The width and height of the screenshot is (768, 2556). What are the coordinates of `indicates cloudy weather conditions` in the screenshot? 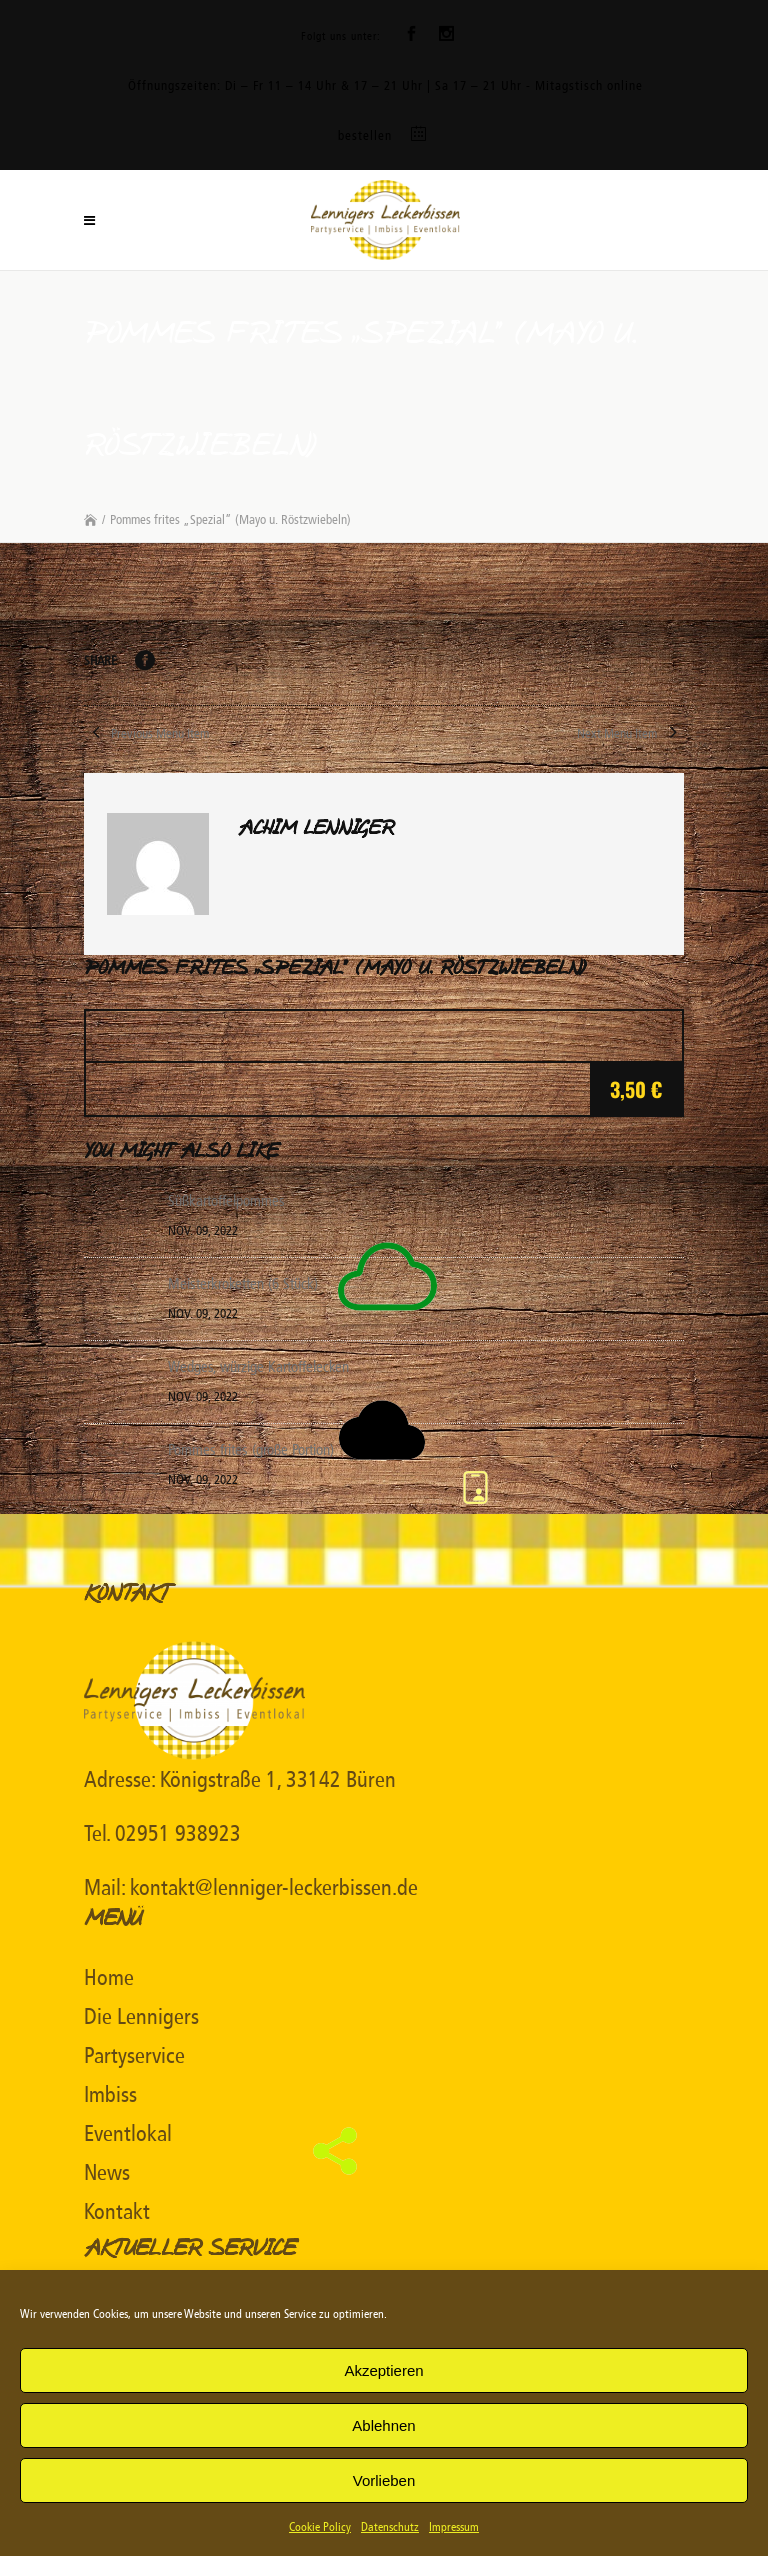 It's located at (387, 1276).